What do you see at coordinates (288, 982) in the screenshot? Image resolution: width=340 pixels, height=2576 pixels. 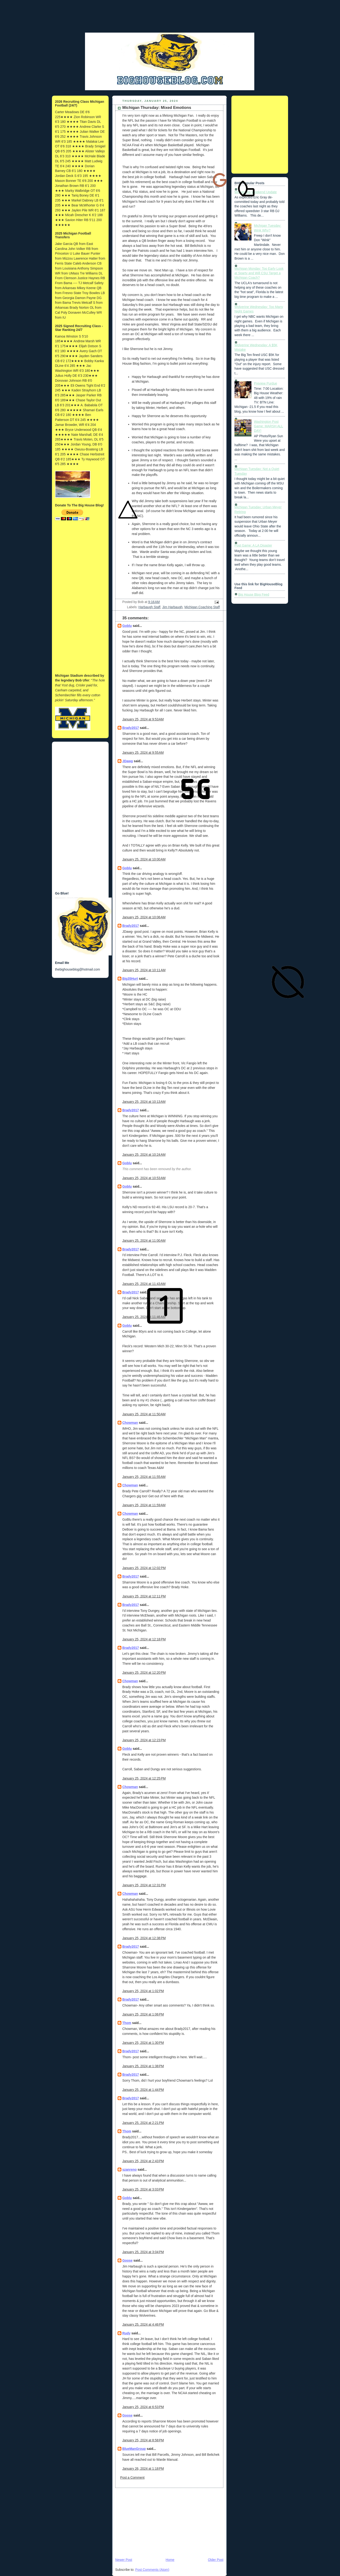 I see `indicates a disabled or inactive state` at bounding box center [288, 982].